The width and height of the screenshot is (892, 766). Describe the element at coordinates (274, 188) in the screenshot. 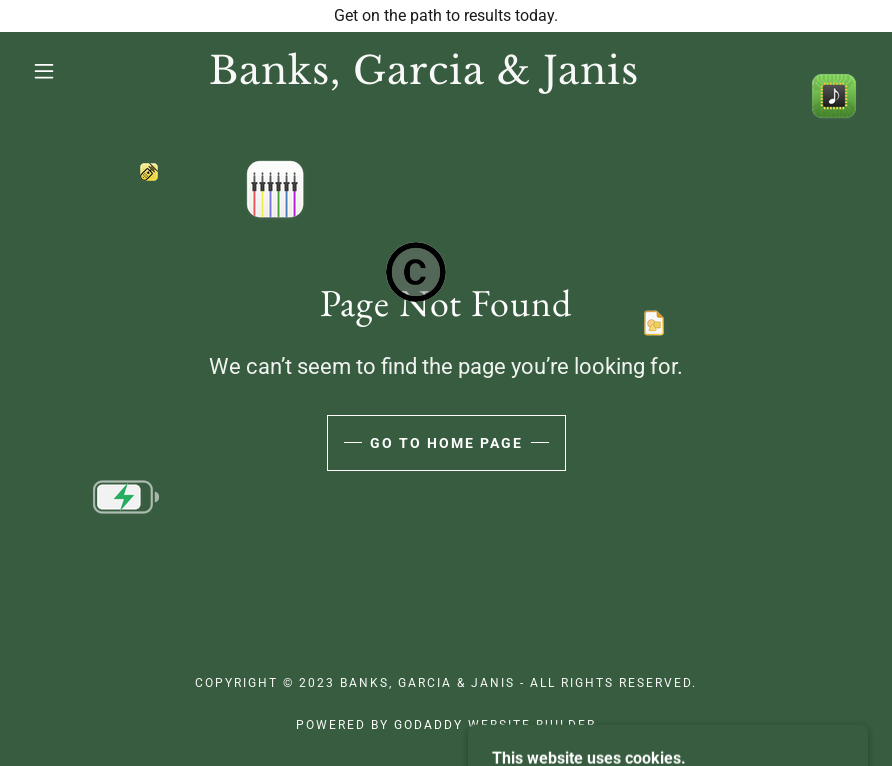

I see `open pulseview signal analysis application` at that location.